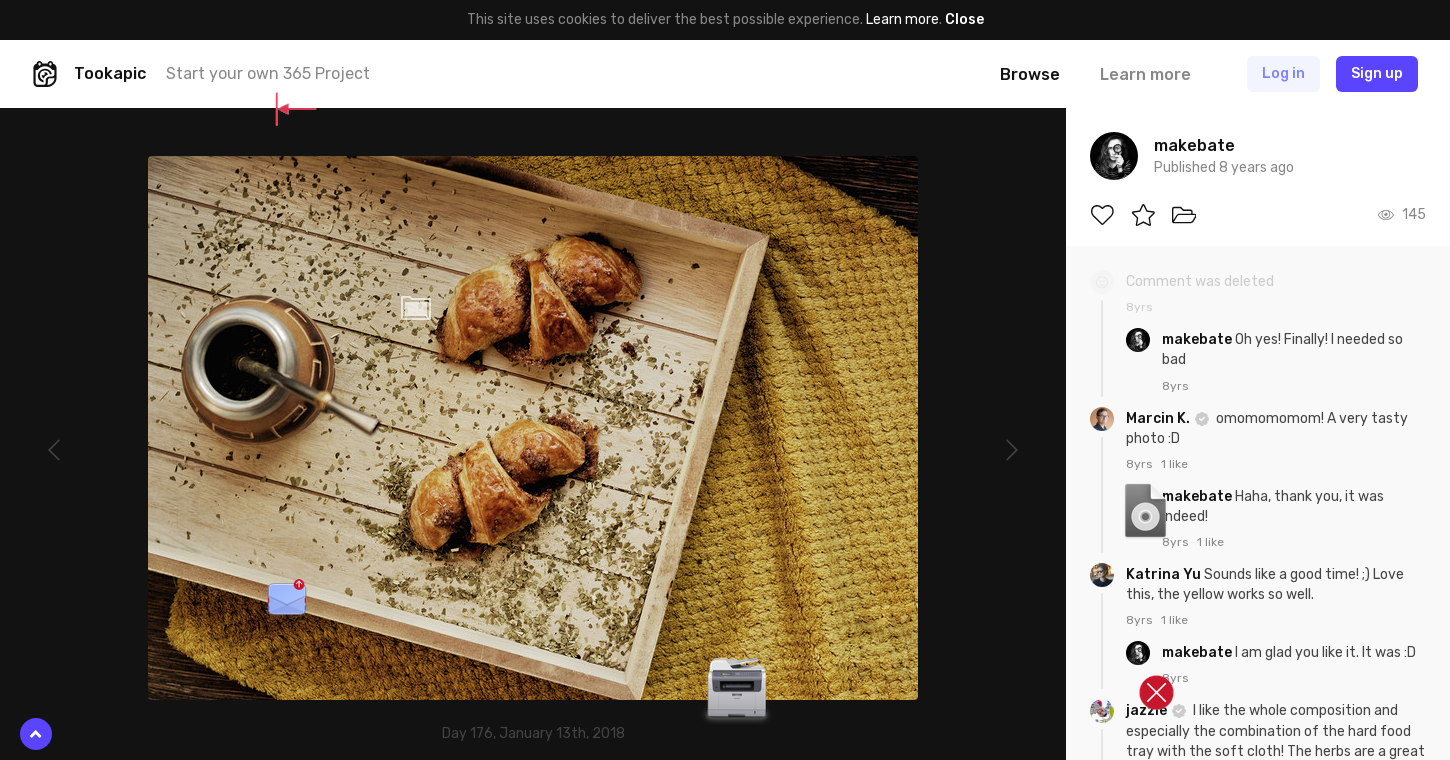 Image resolution: width=1450 pixels, height=760 pixels. Describe the element at coordinates (1145, 511) in the screenshot. I see `a CD or disc image file` at that location.